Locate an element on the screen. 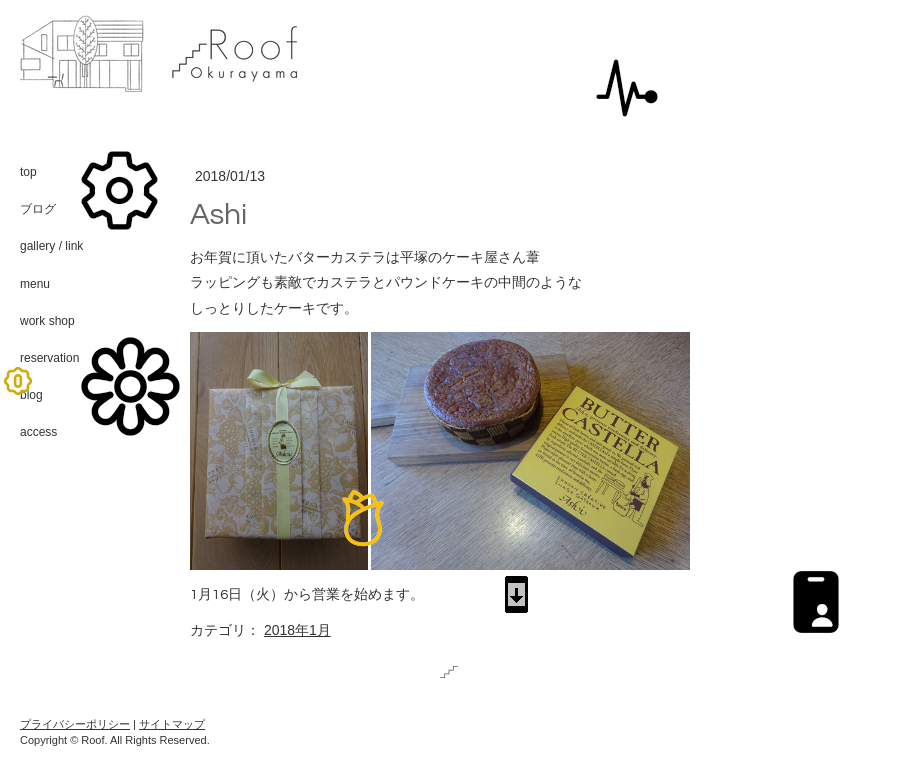 The height and width of the screenshot is (780, 908). access app settings is located at coordinates (119, 190).